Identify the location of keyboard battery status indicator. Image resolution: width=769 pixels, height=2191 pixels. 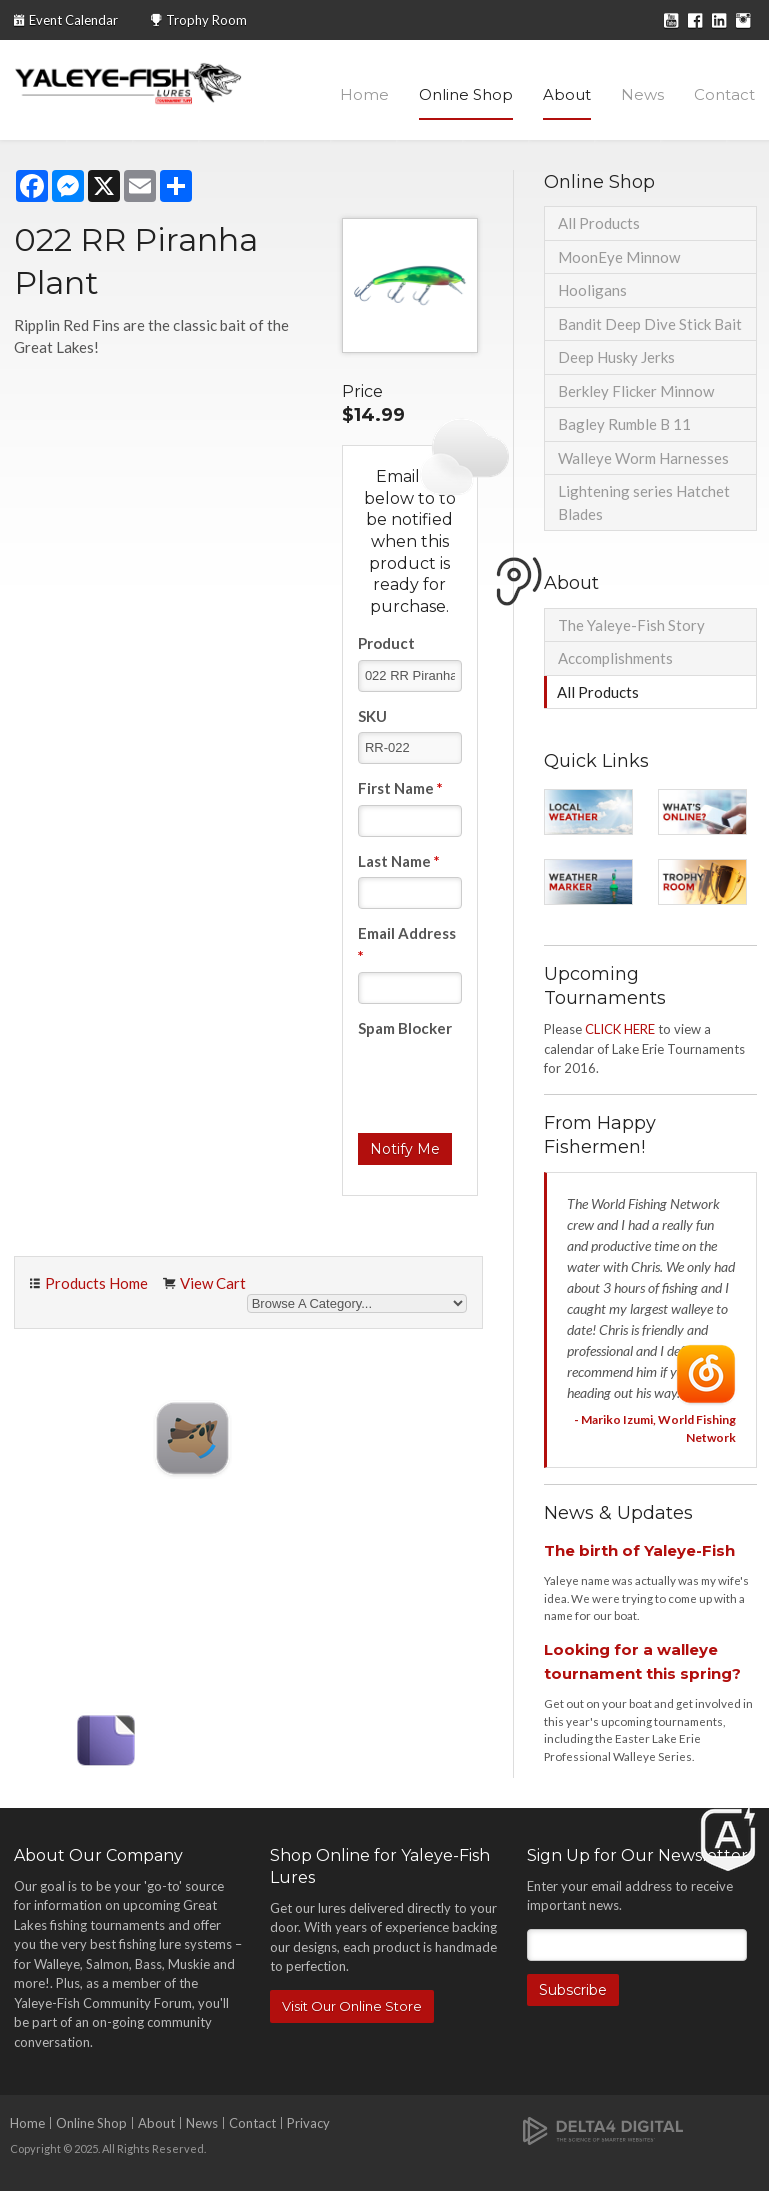
(728, 1838).